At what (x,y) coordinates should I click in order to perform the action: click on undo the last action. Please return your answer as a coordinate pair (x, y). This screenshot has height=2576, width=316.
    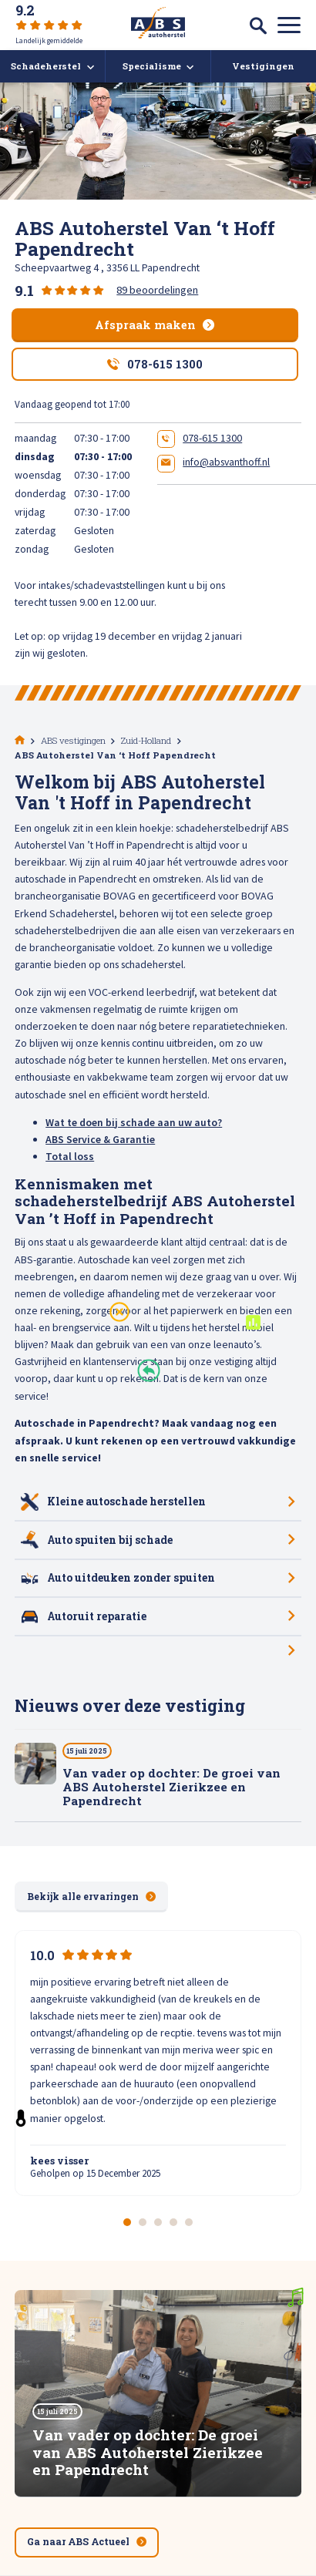
    Looking at the image, I should click on (149, 1370).